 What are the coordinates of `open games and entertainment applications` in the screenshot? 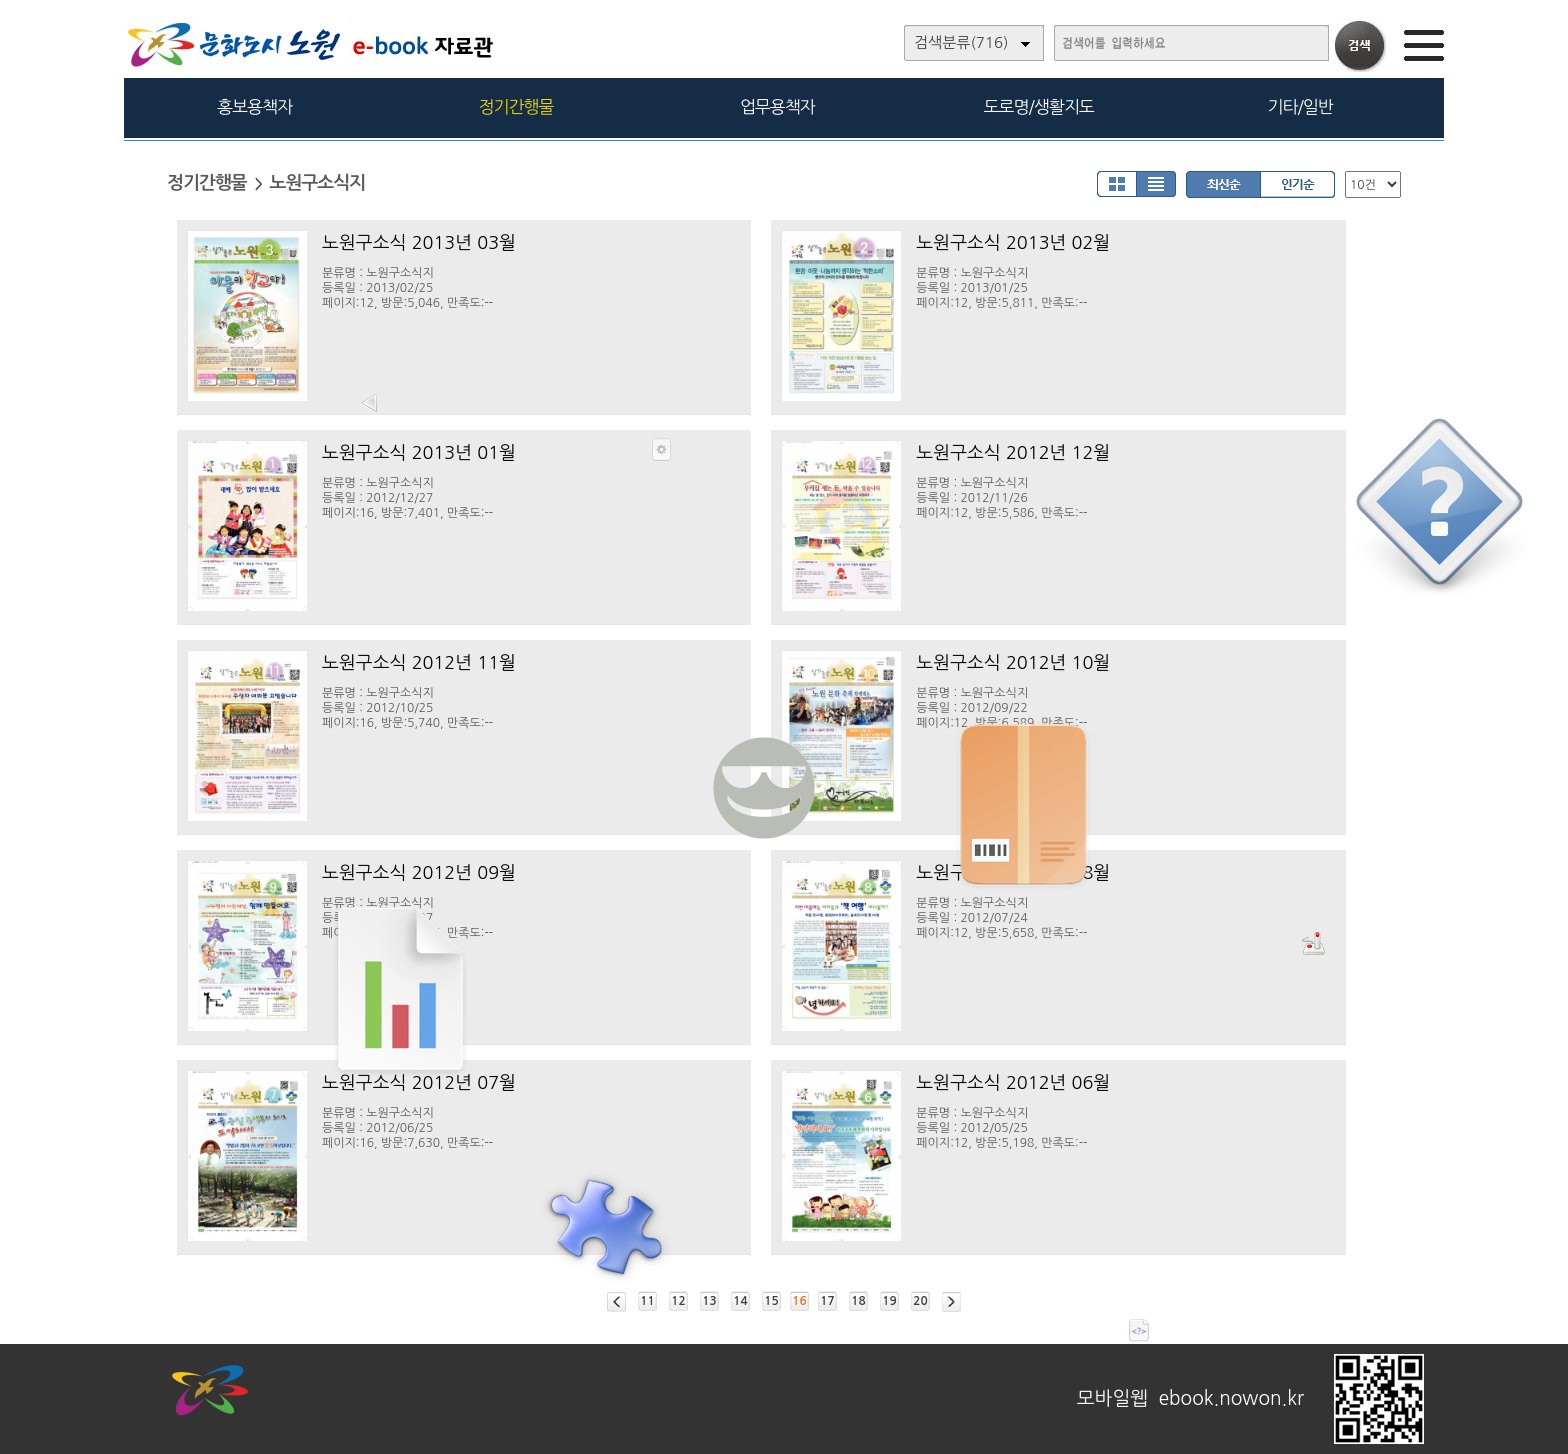 It's located at (1314, 944).